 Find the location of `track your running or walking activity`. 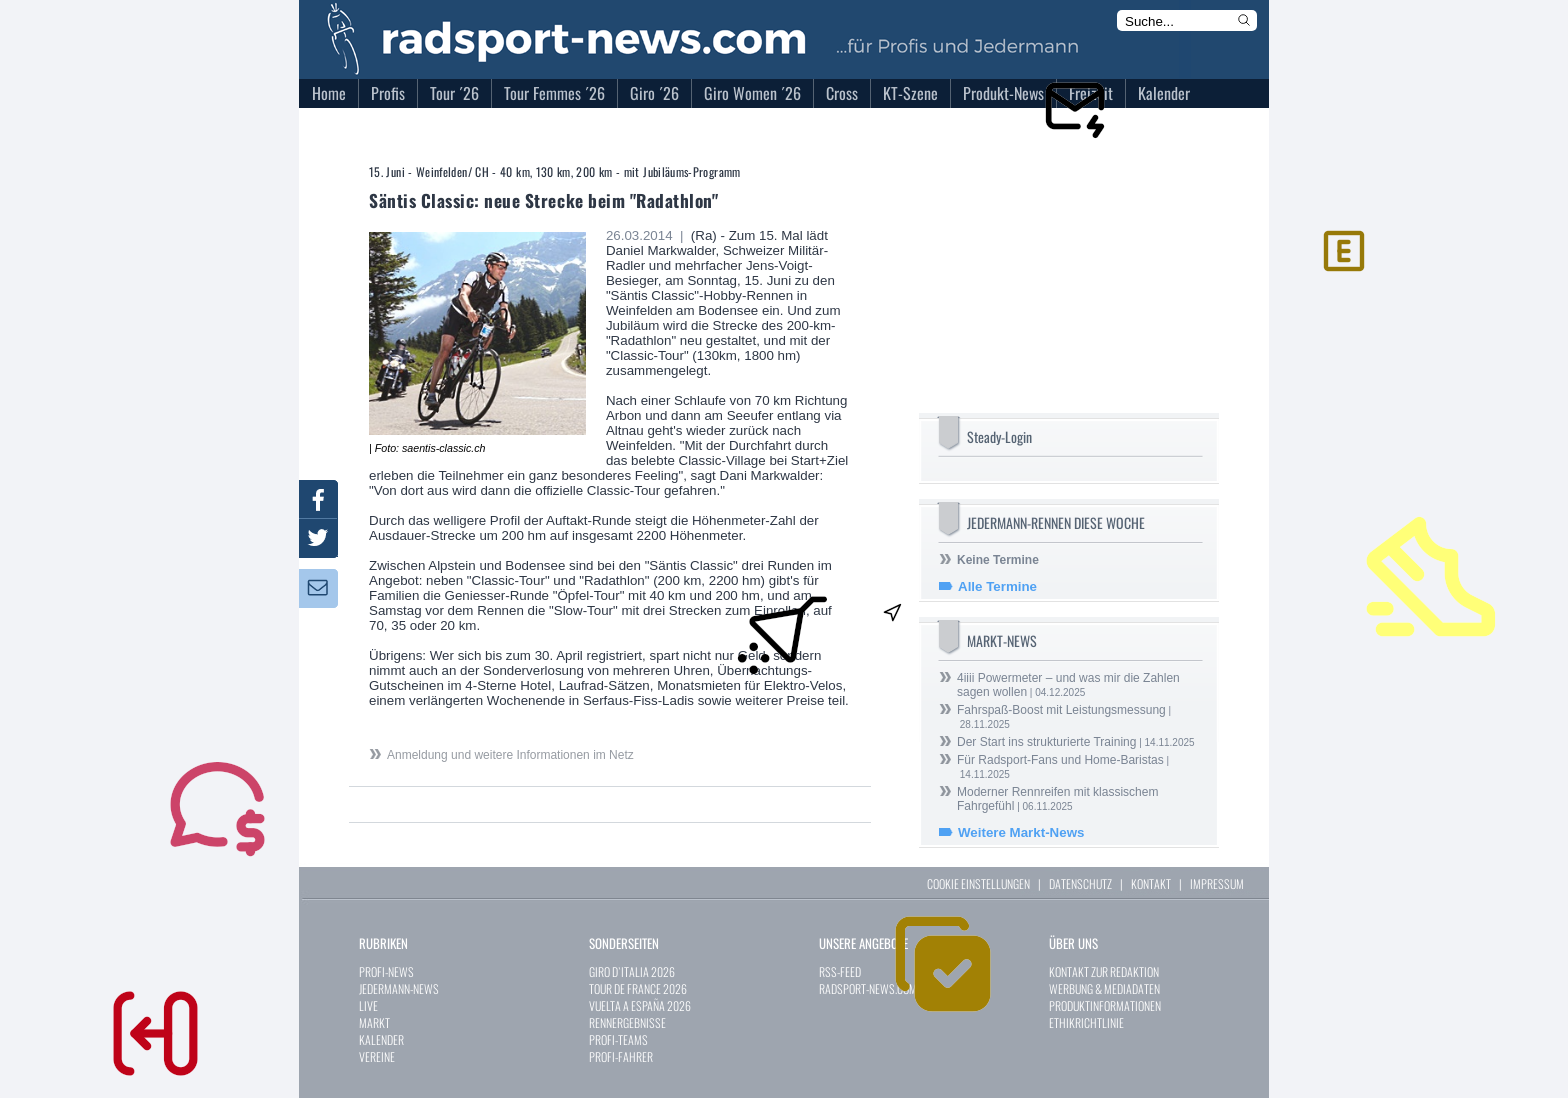

track your running or walking activity is located at coordinates (1428, 583).